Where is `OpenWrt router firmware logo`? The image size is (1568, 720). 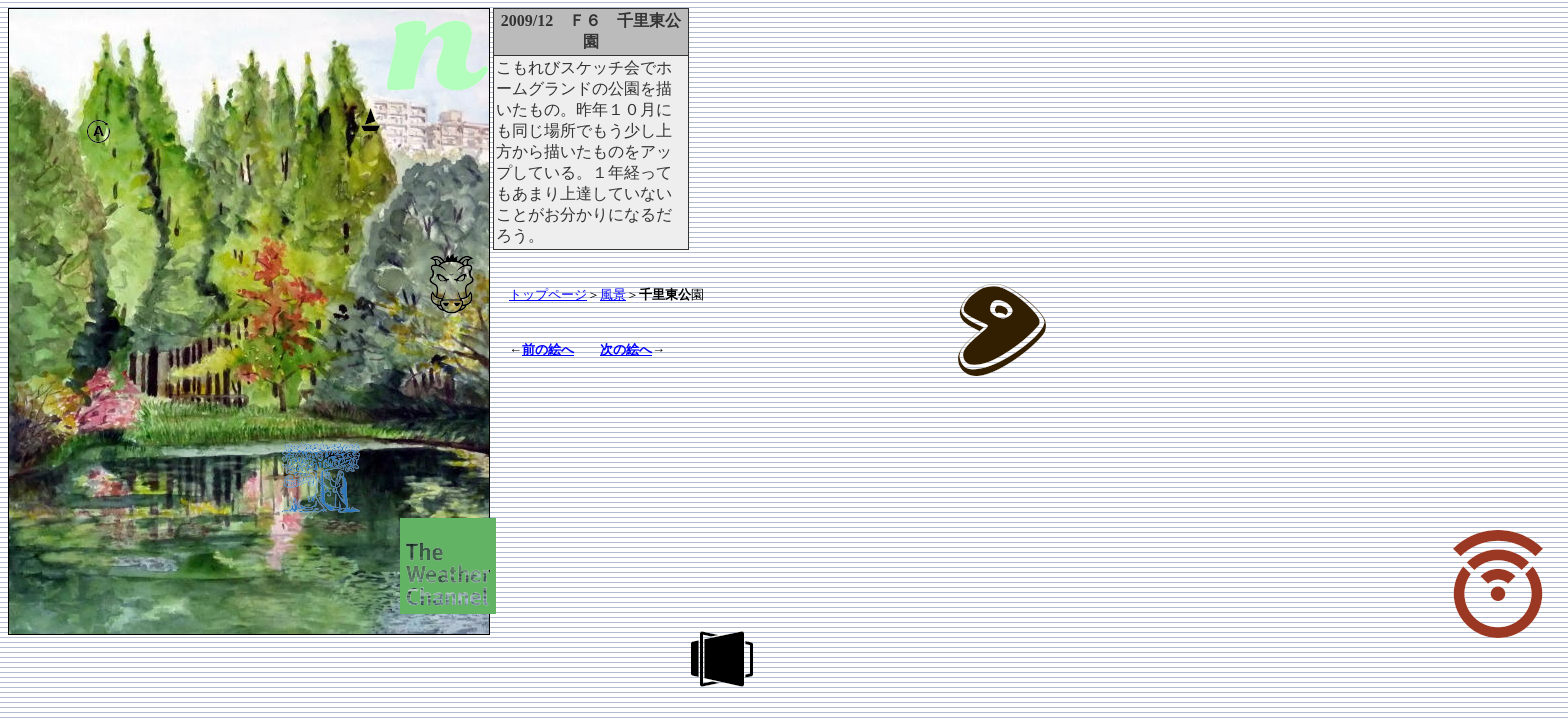 OpenWrt router firmware logo is located at coordinates (1498, 584).